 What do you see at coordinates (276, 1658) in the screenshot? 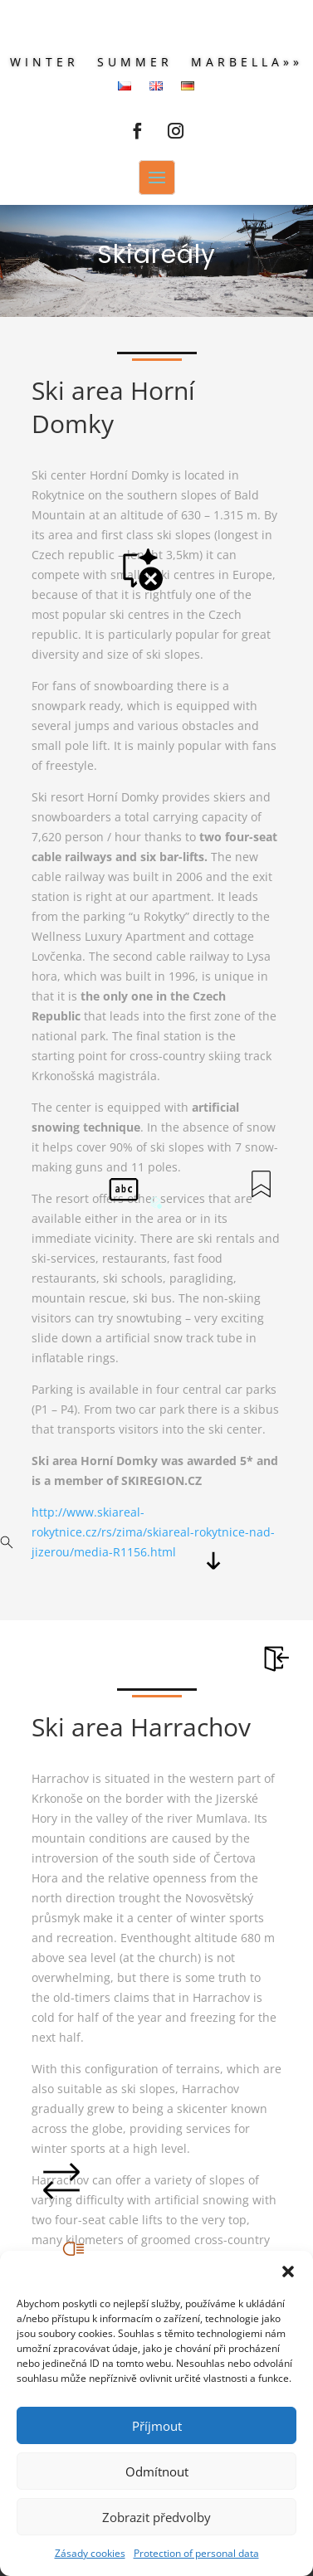
I see `sign in to your account` at bounding box center [276, 1658].